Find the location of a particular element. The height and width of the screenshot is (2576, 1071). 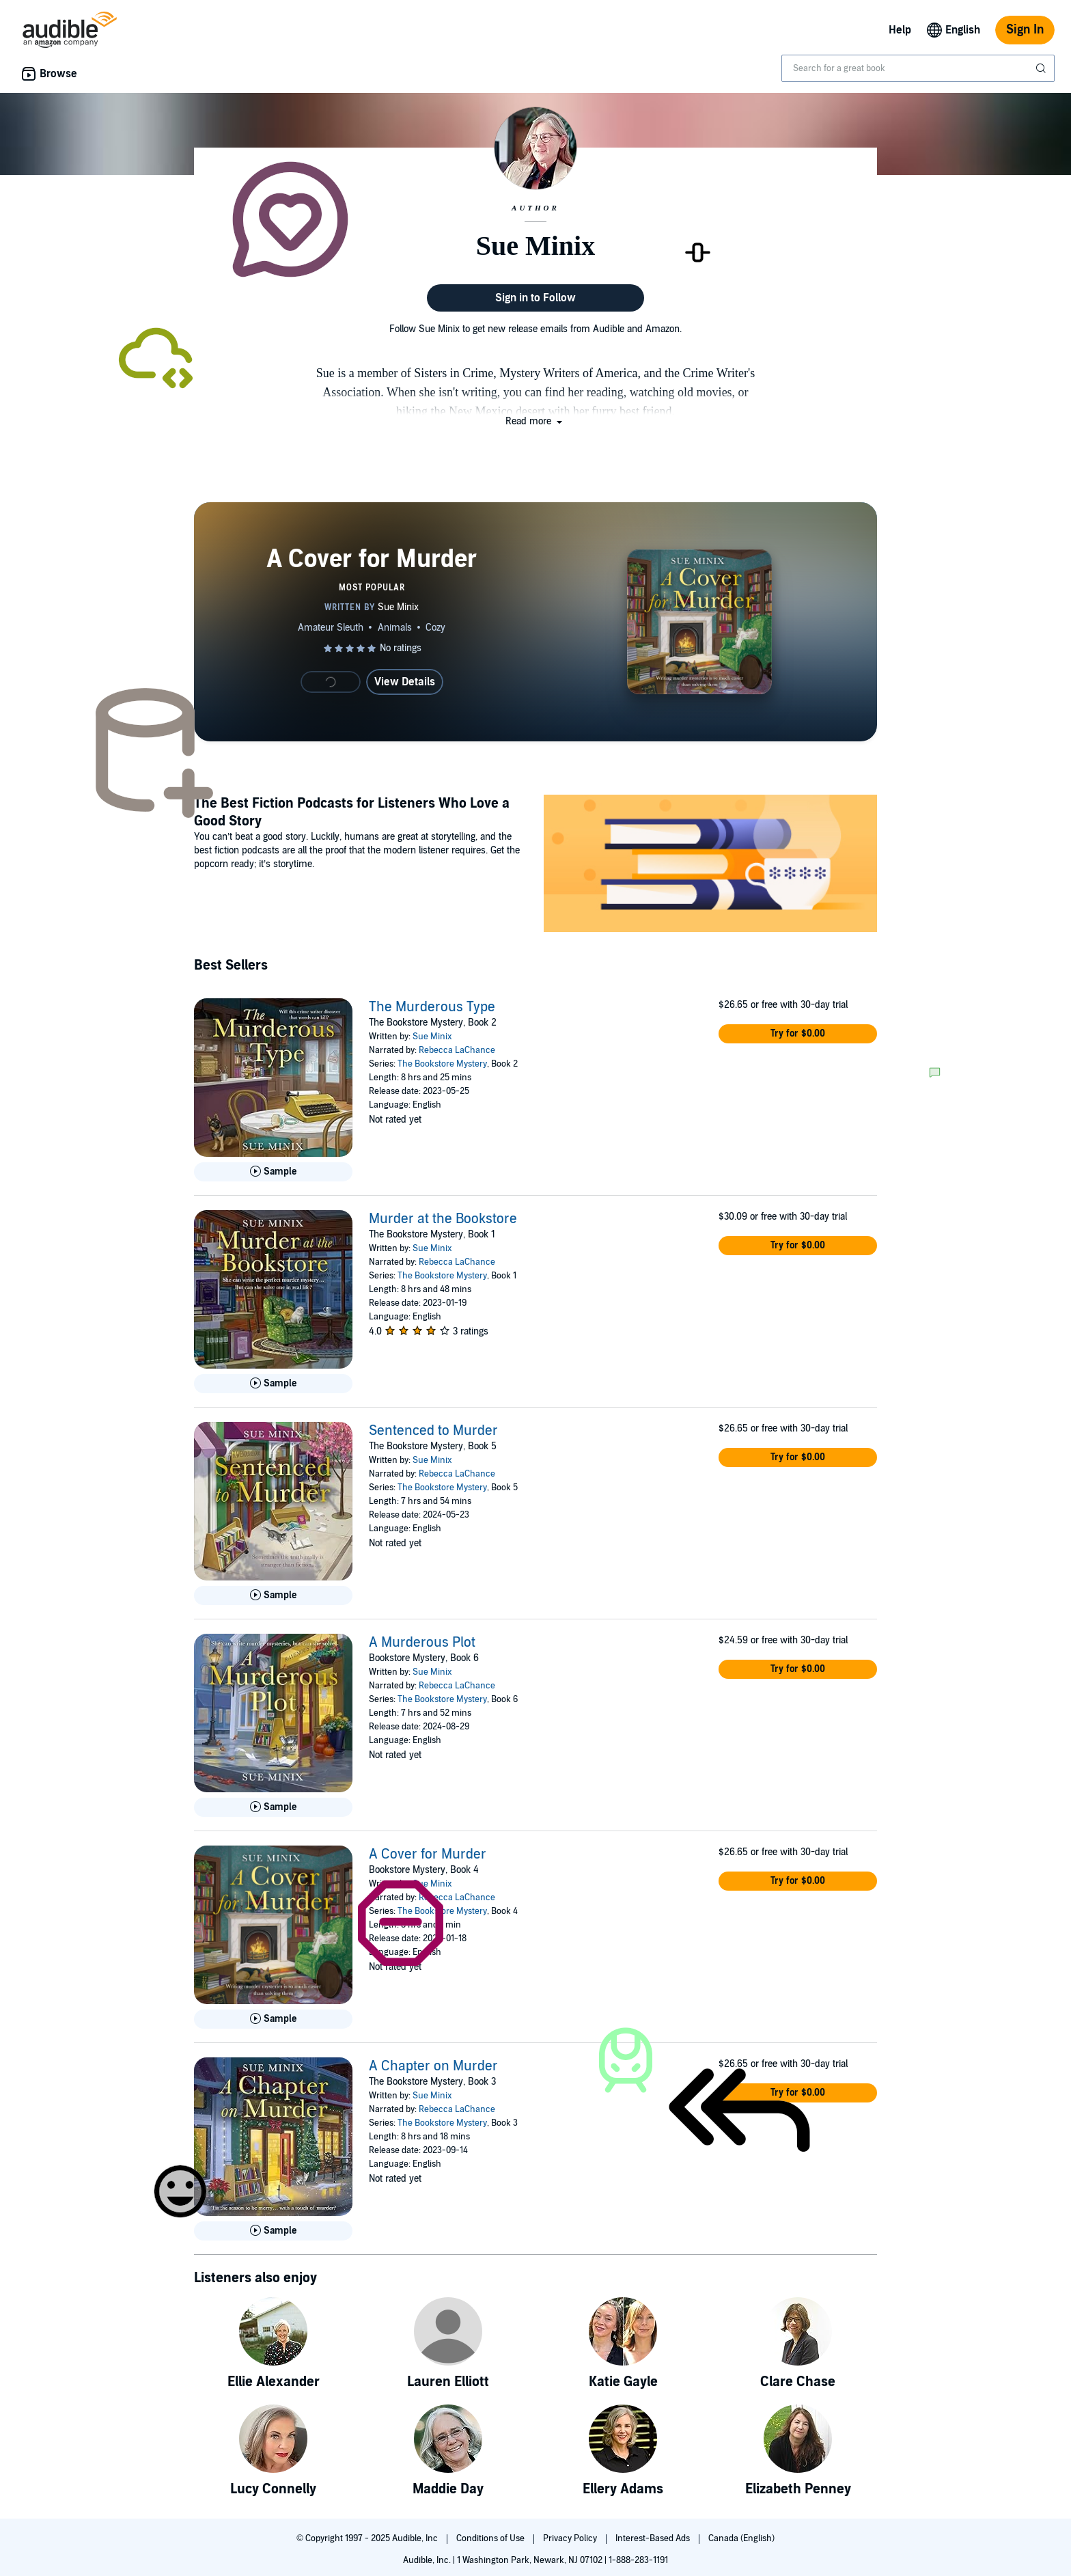

access cloud-based code or development tools is located at coordinates (156, 355).